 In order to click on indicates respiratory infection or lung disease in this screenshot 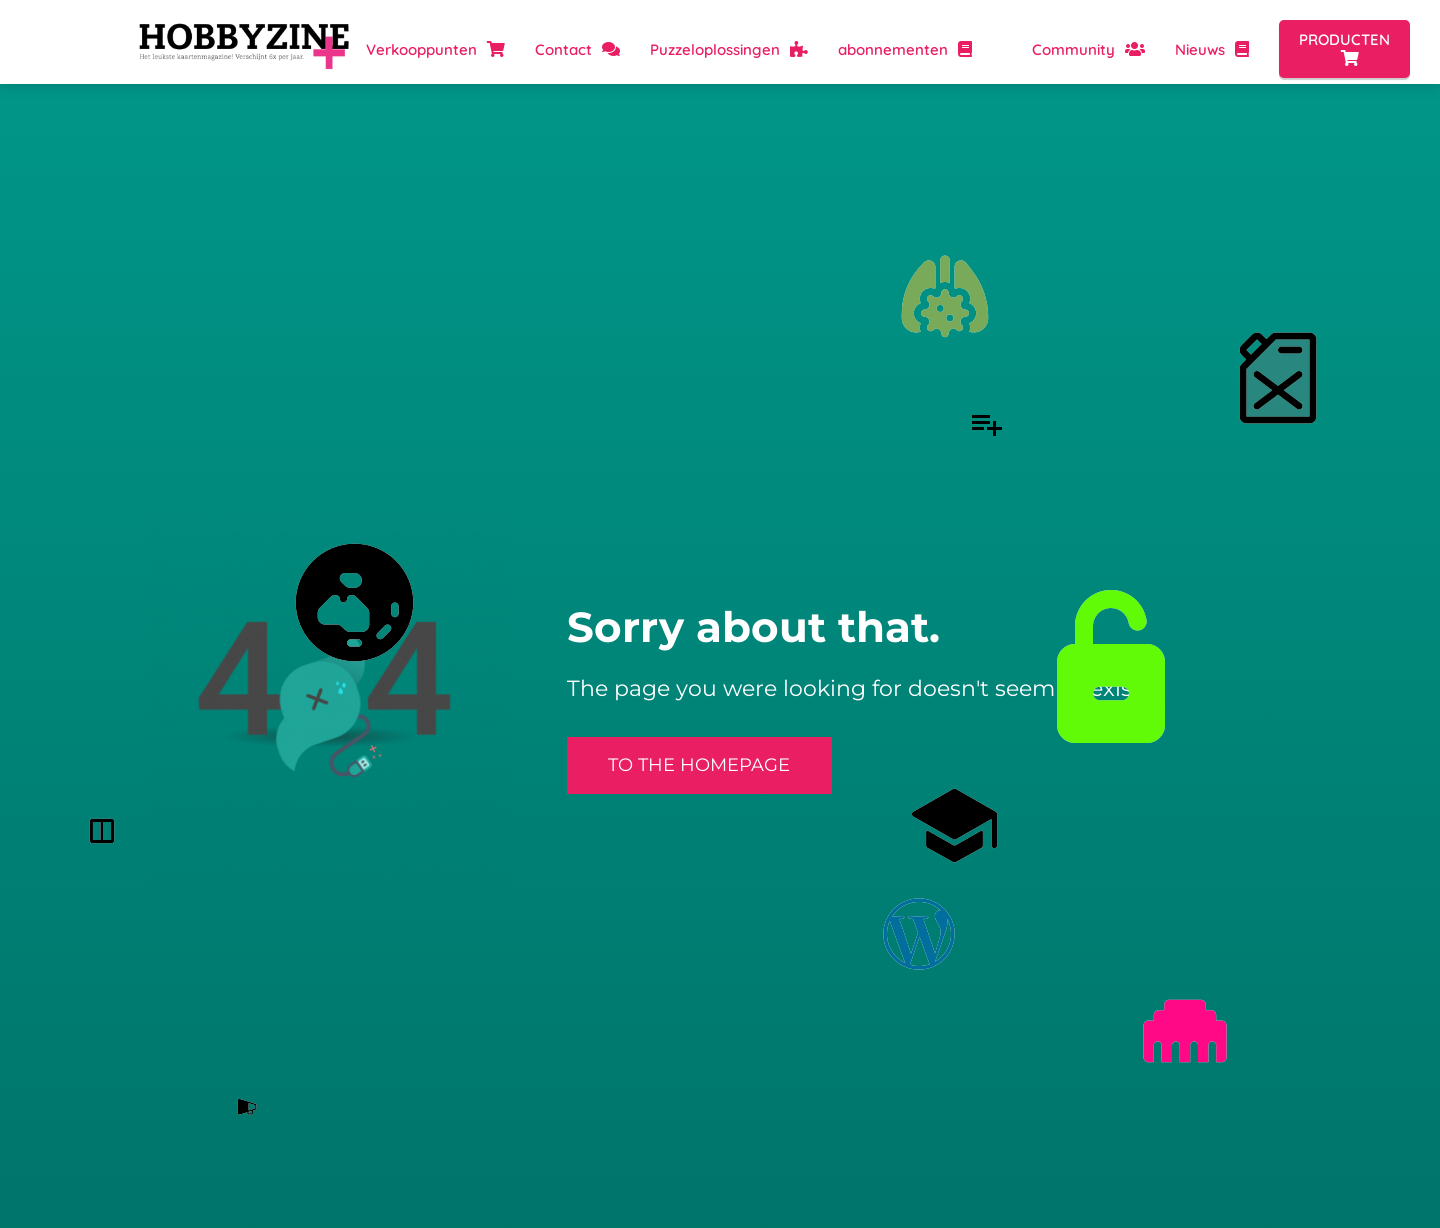, I will do `click(945, 294)`.